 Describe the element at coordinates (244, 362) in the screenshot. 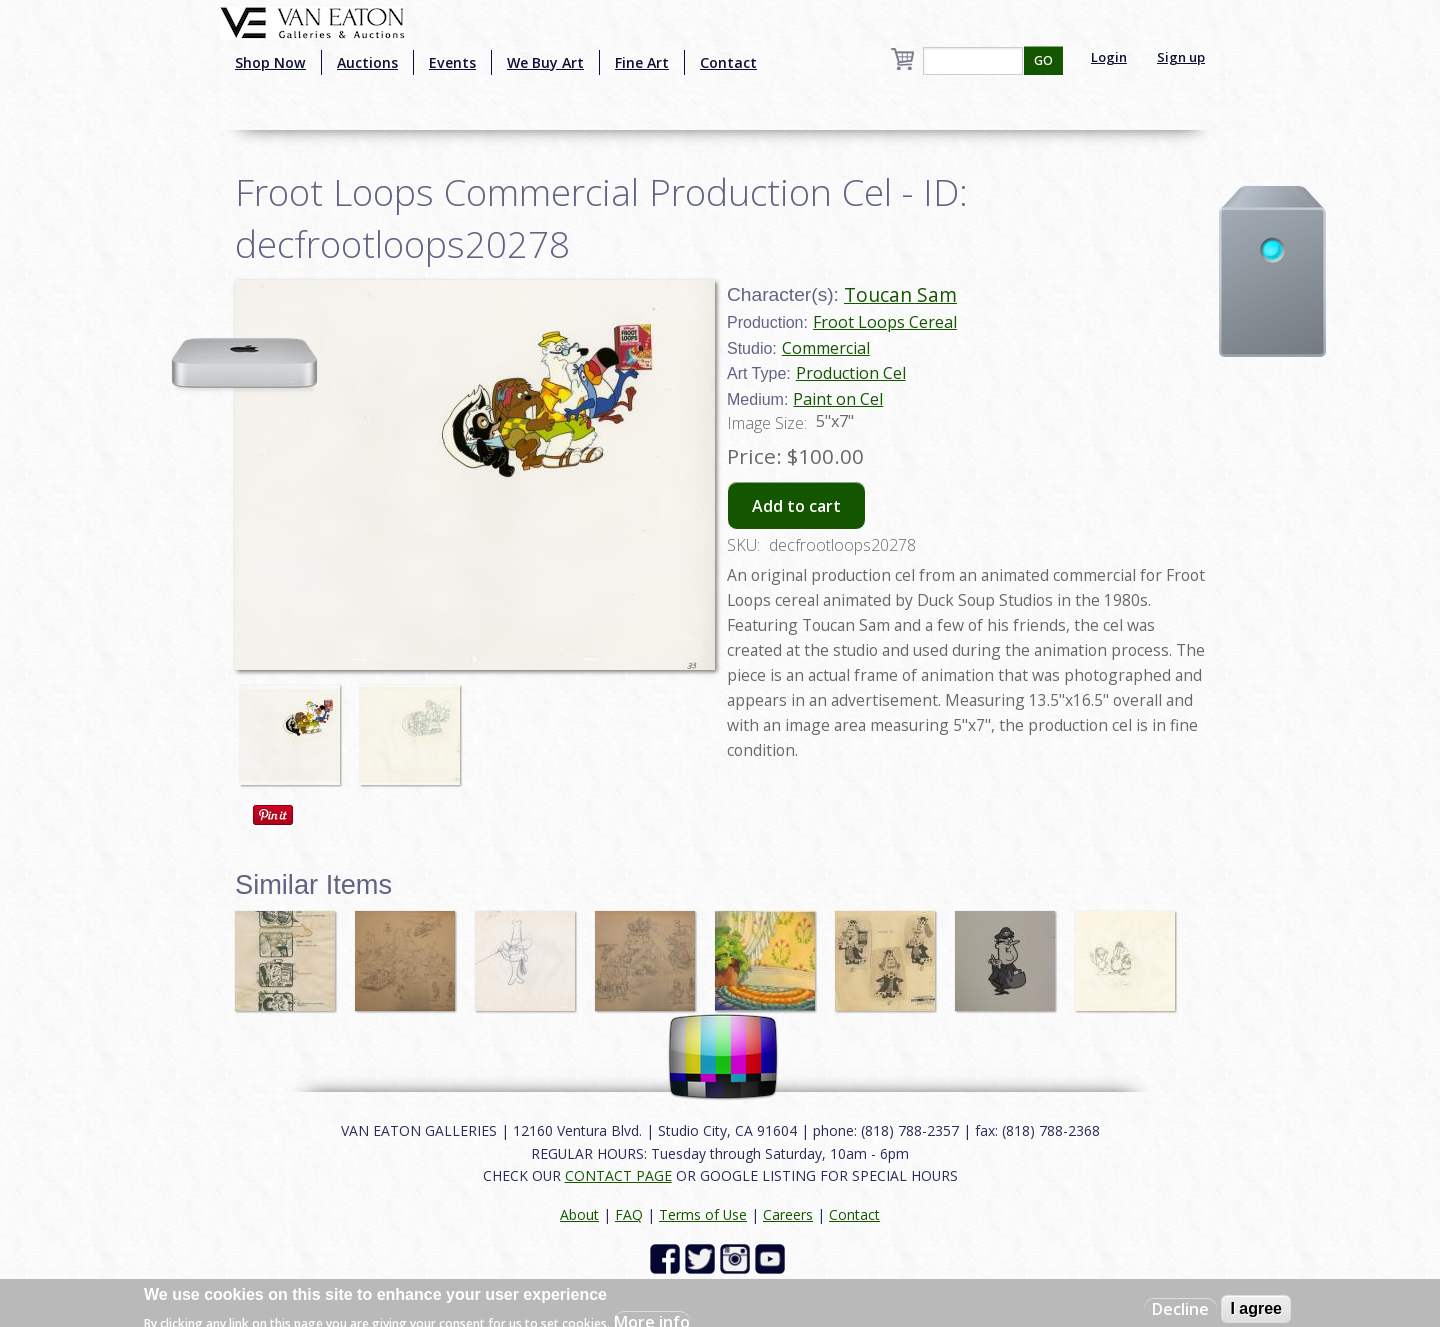

I see `represents a connected mac mini device` at that location.